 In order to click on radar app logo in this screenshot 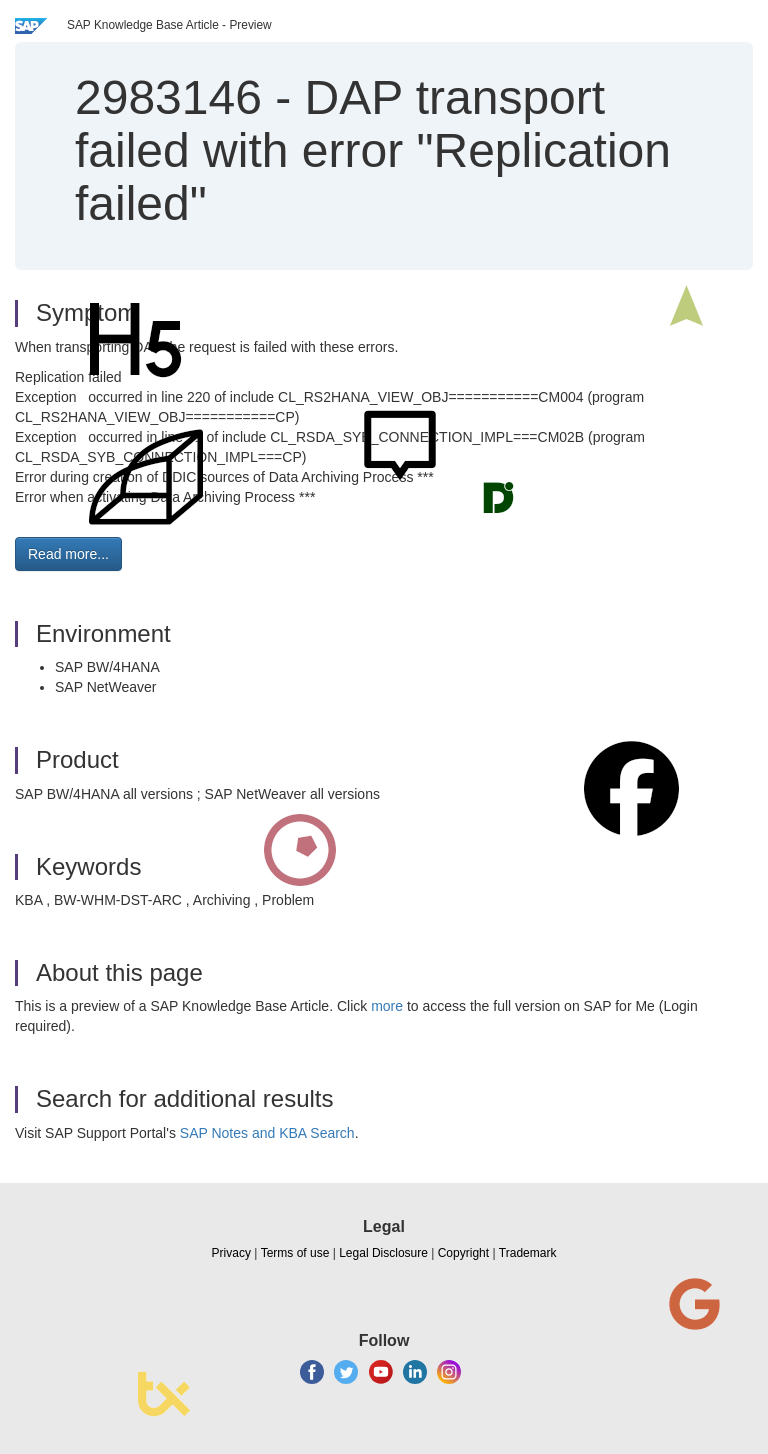, I will do `click(686, 305)`.